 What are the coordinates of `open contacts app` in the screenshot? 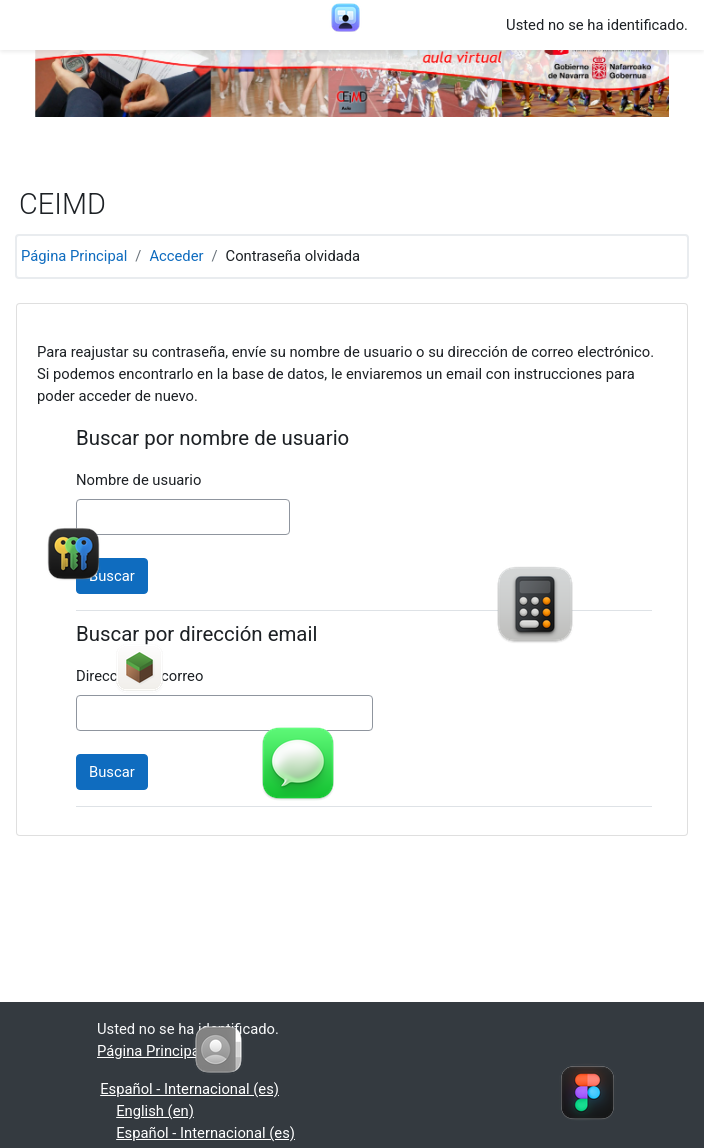 It's located at (218, 1049).